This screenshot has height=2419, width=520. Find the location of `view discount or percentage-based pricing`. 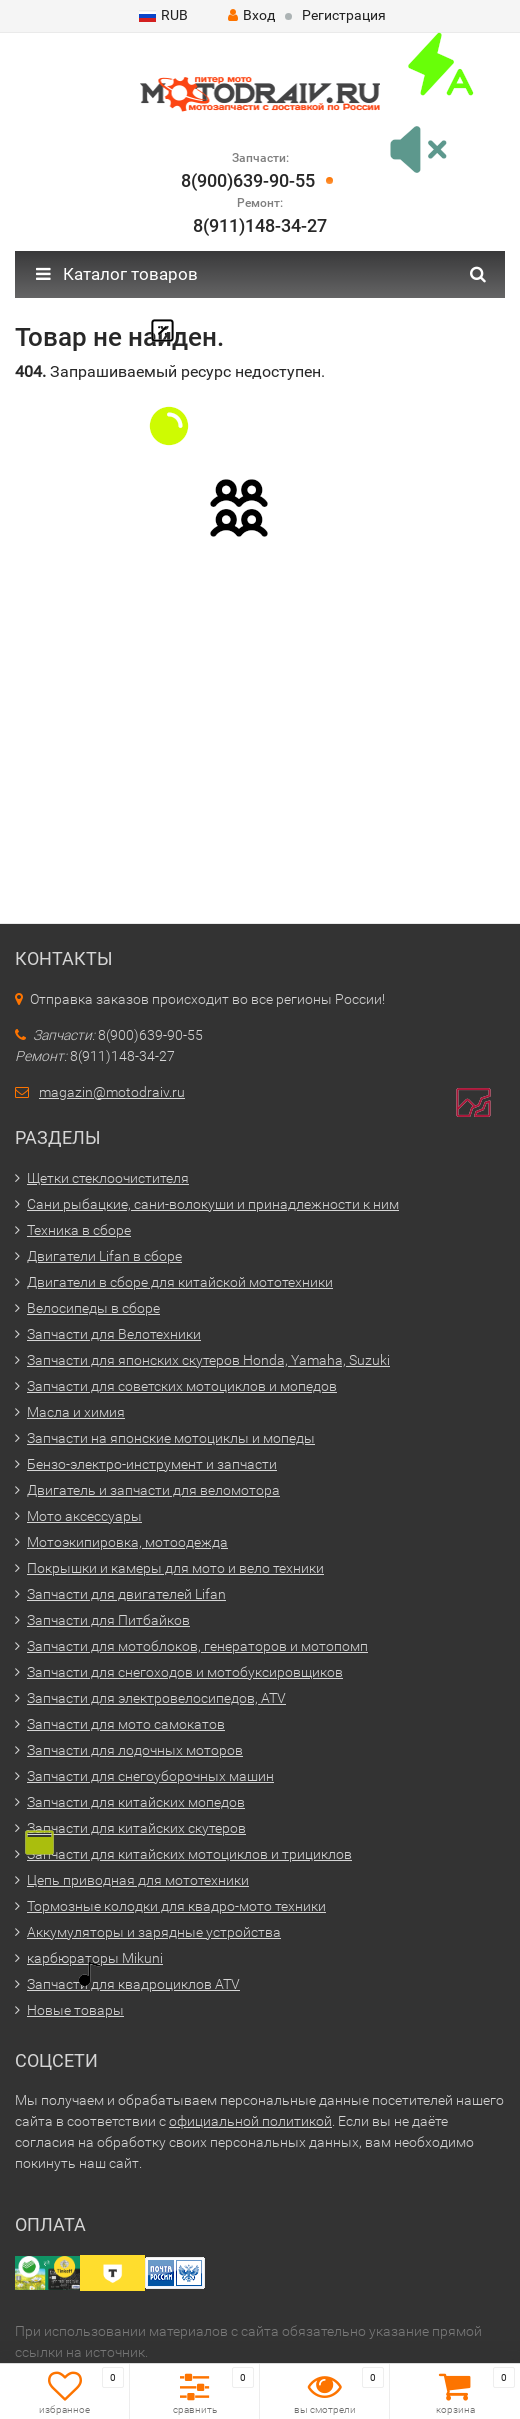

view discount or percentage-based pricing is located at coordinates (162, 330).